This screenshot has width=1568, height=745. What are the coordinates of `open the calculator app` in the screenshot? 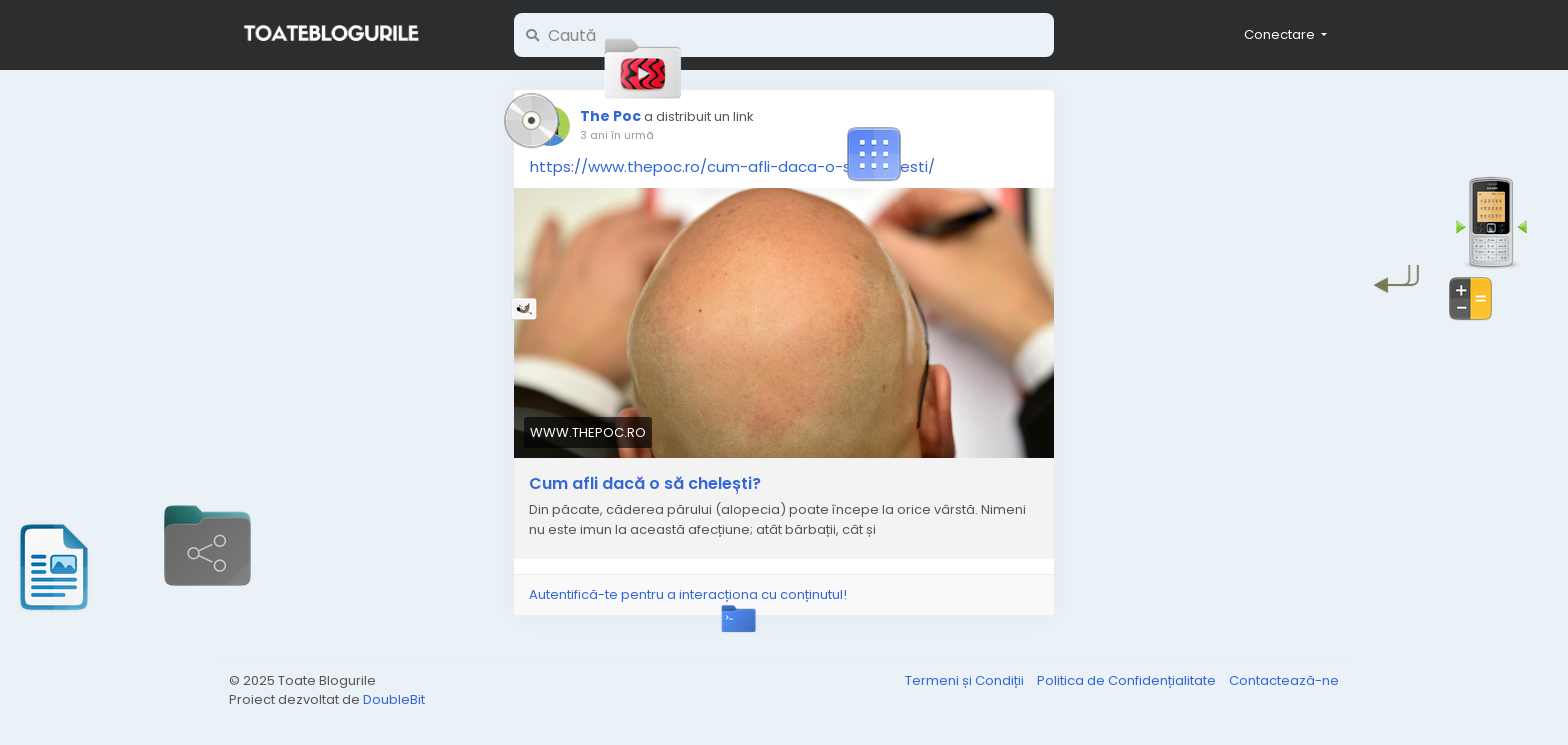 It's located at (1470, 298).